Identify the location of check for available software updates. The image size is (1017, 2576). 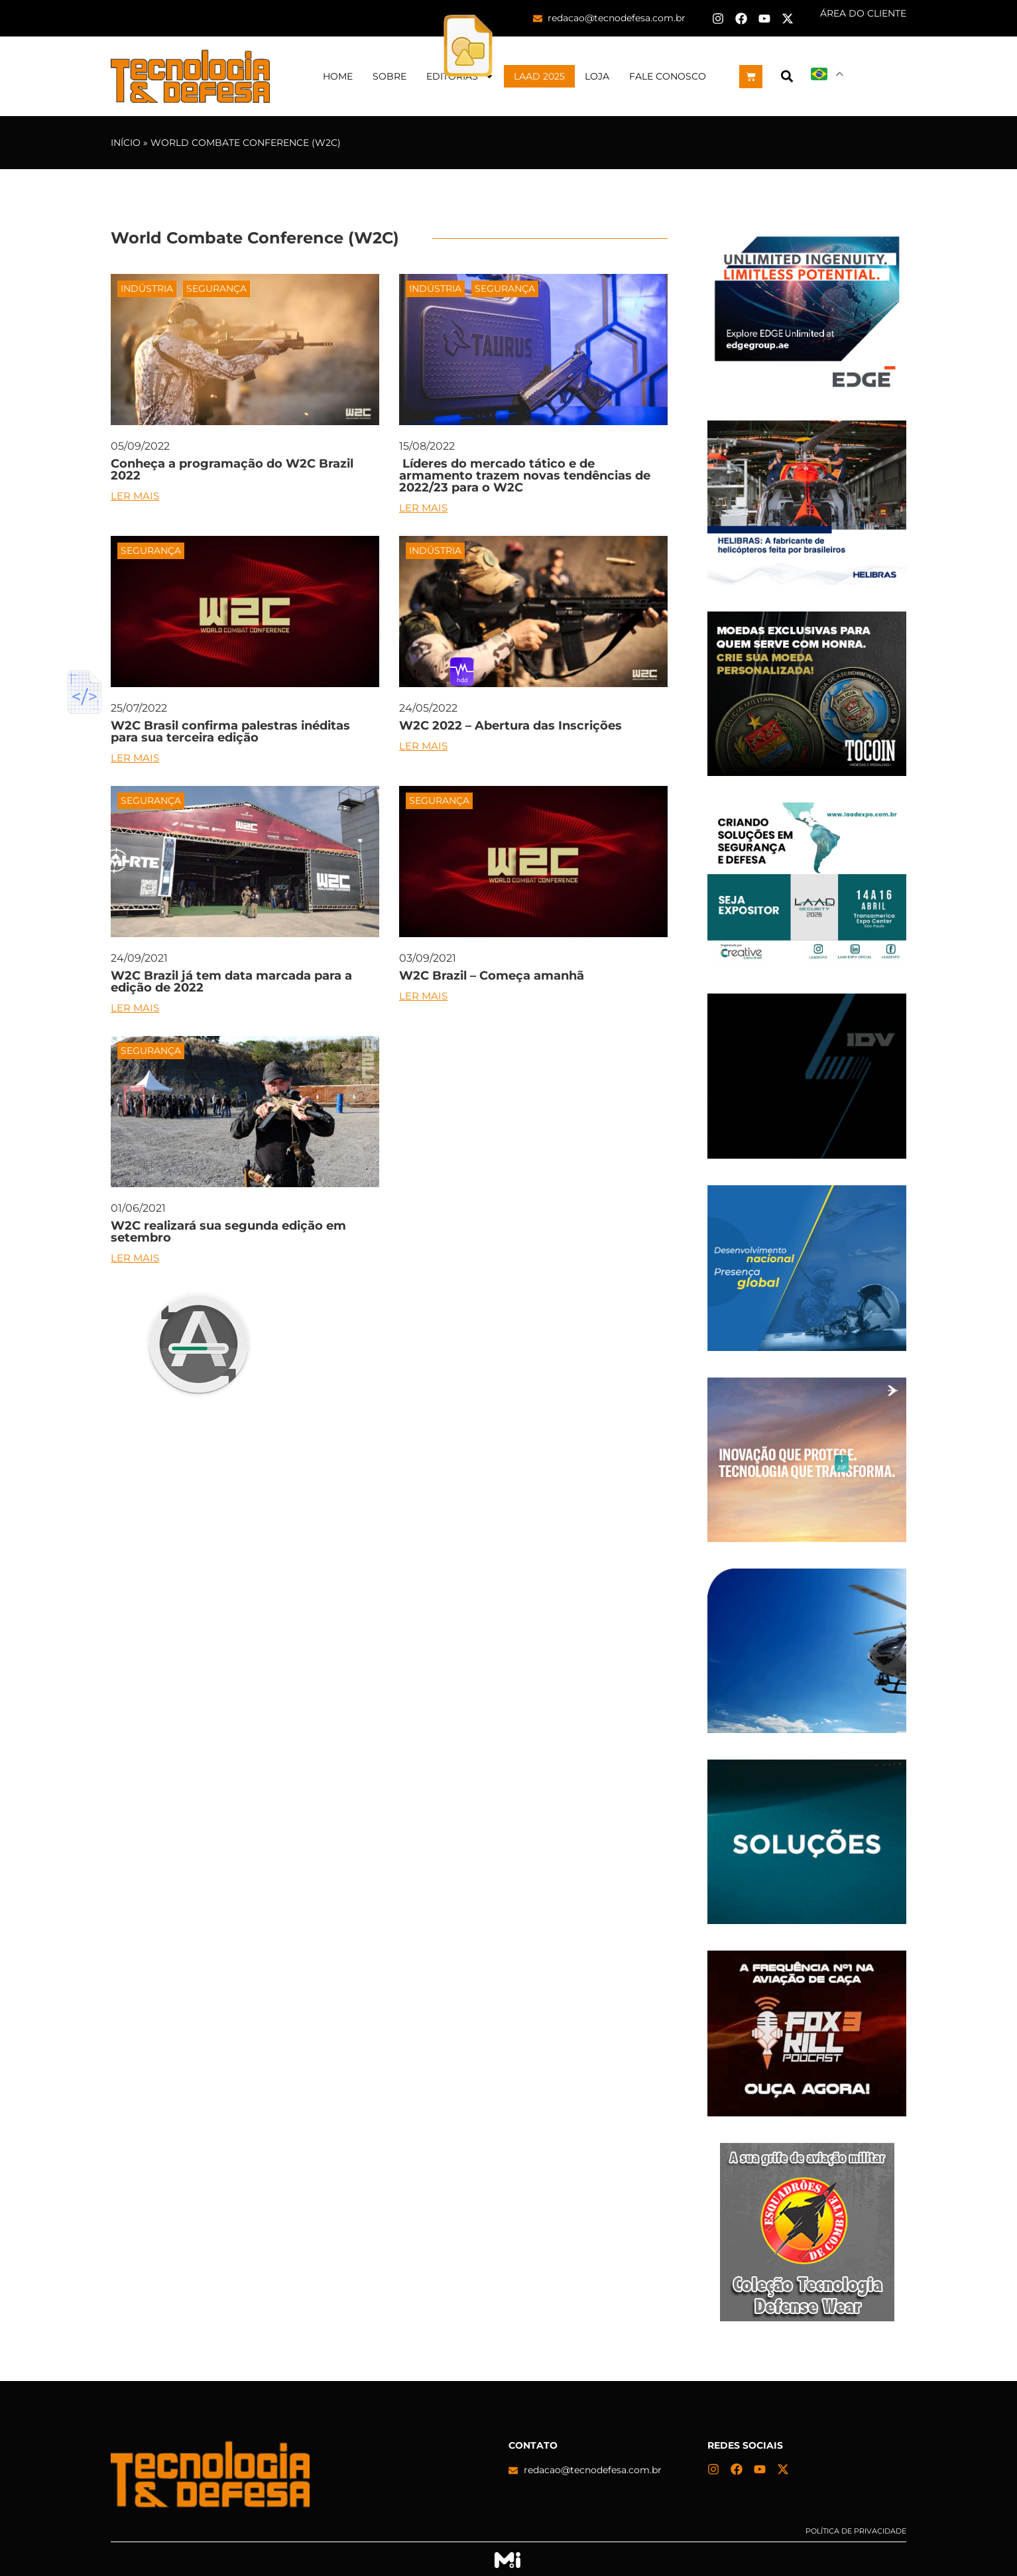
(198, 1344).